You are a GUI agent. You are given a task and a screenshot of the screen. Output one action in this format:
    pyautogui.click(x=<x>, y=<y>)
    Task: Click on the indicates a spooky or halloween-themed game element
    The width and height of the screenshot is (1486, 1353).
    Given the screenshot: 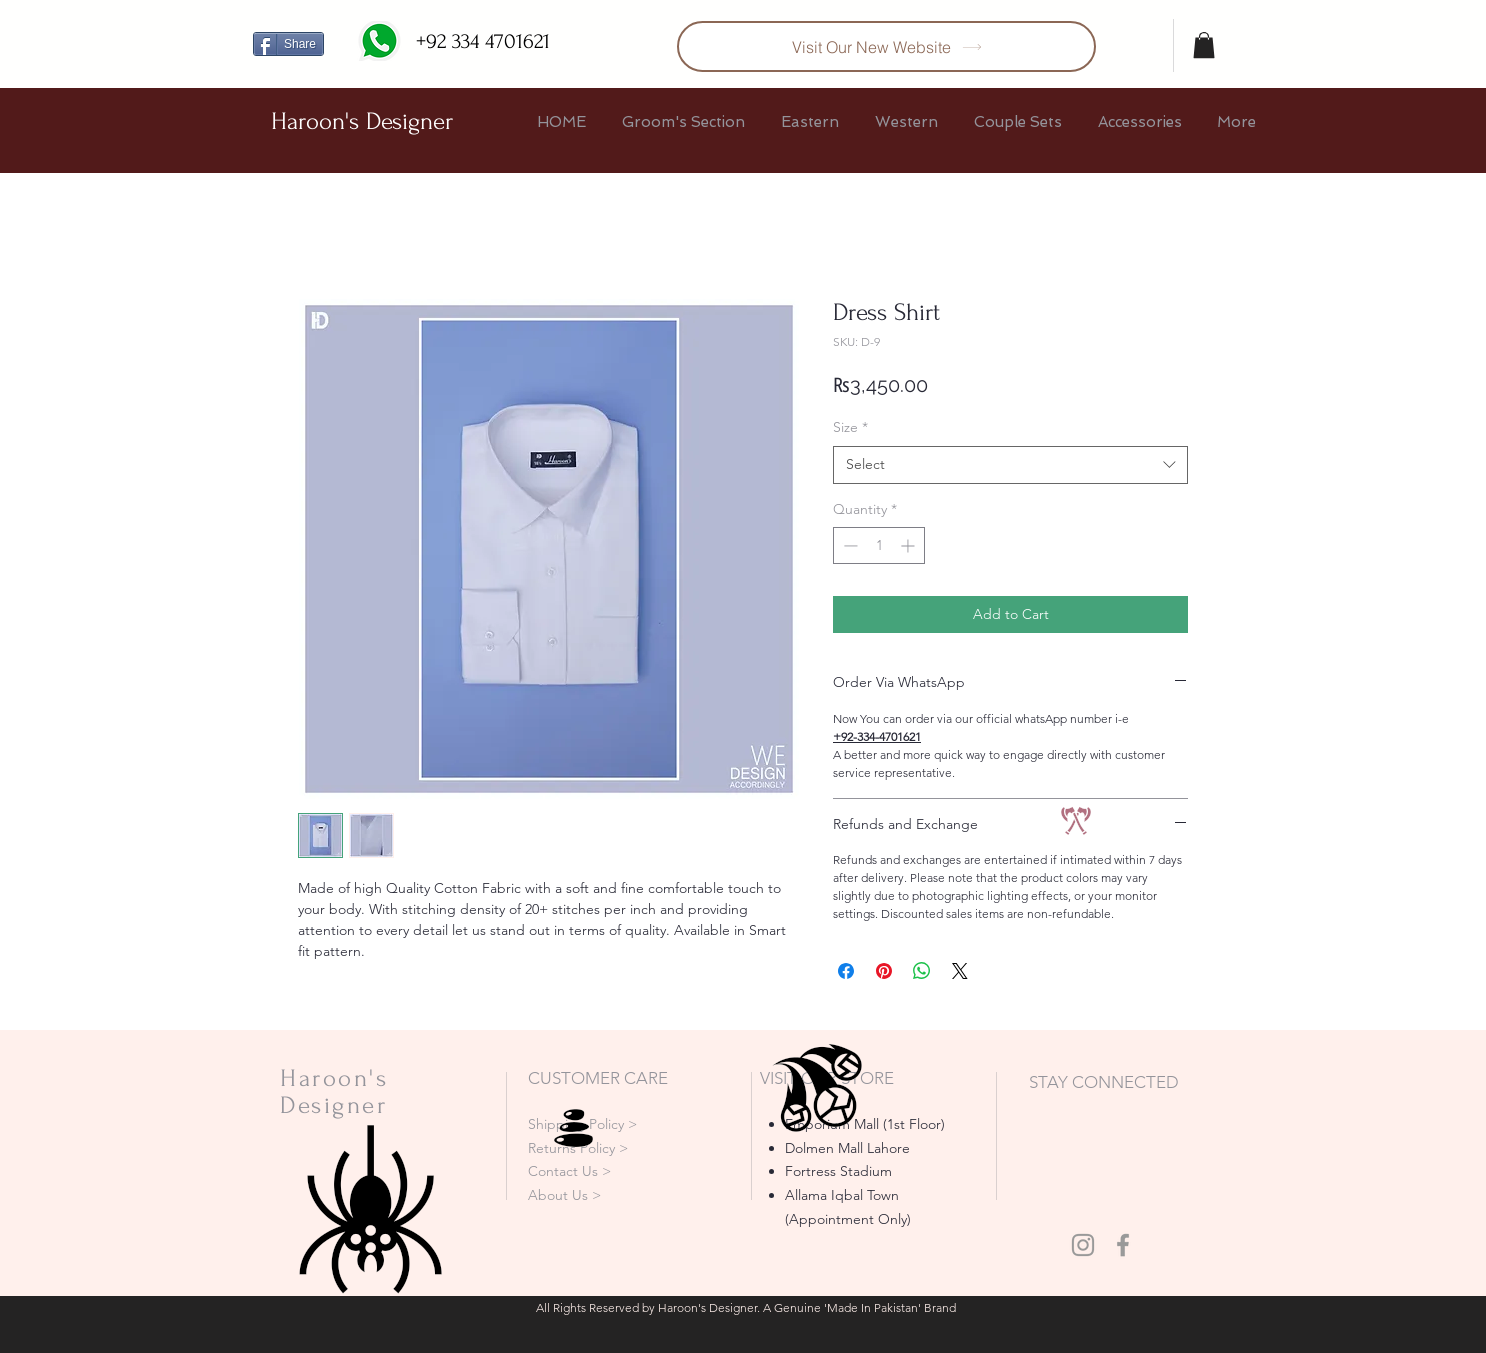 What is the action you would take?
    pyautogui.click(x=371, y=1211)
    